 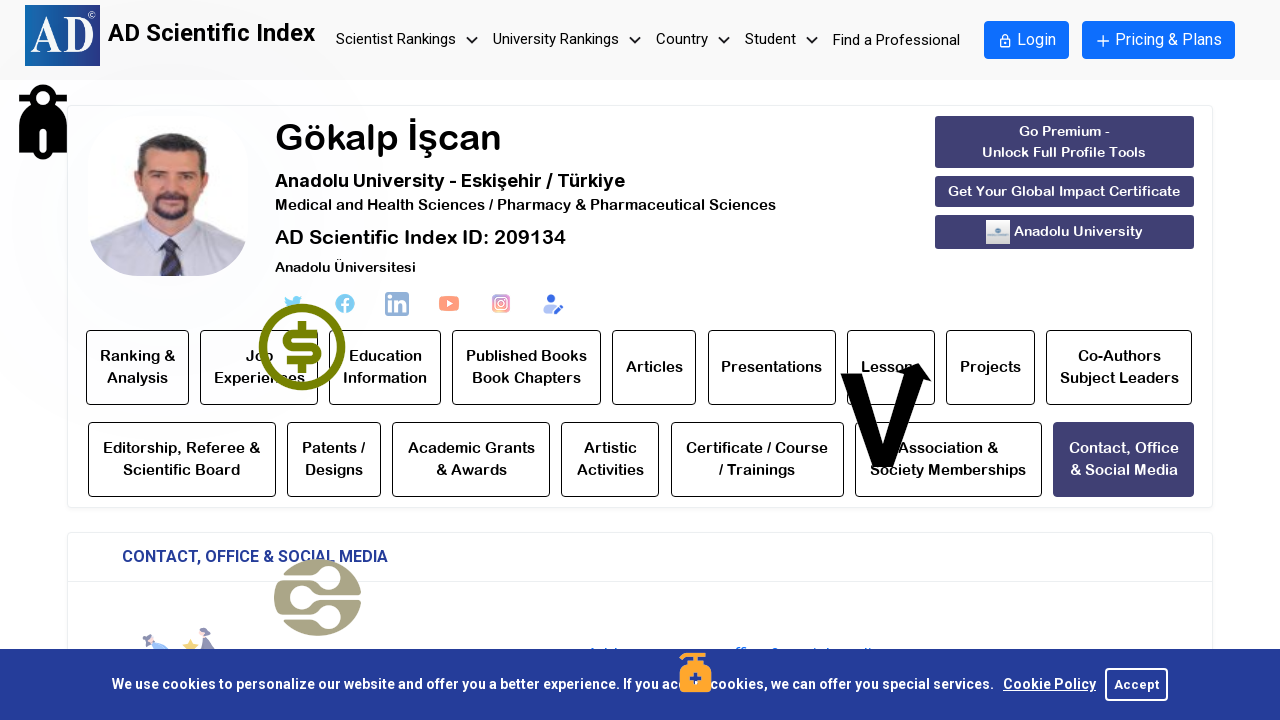 I want to click on select e-bike as transportation mode, so click(x=43, y=122).